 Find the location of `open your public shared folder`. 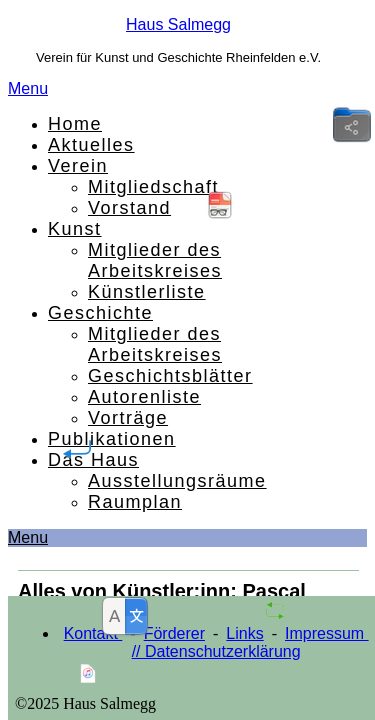

open your public shared folder is located at coordinates (352, 124).